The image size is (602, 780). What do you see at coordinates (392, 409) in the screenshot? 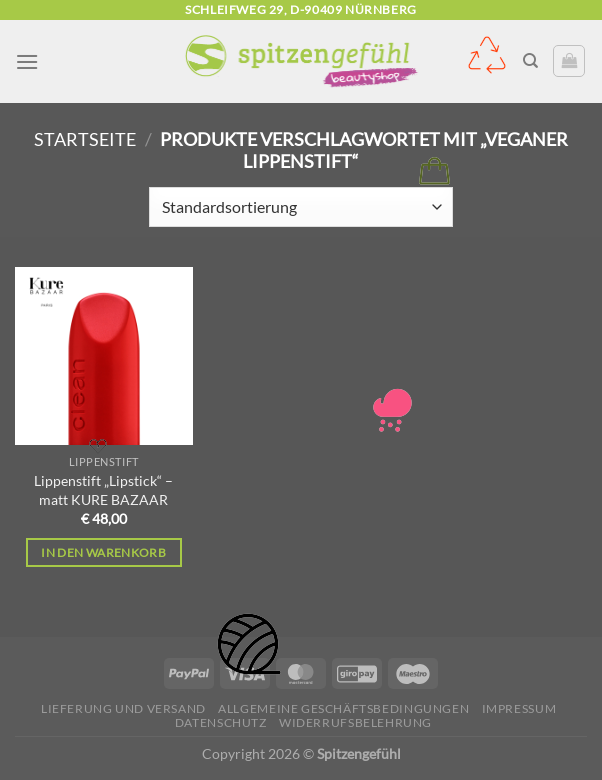
I see `indicates snowy weather conditions` at bounding box center [392, 409].